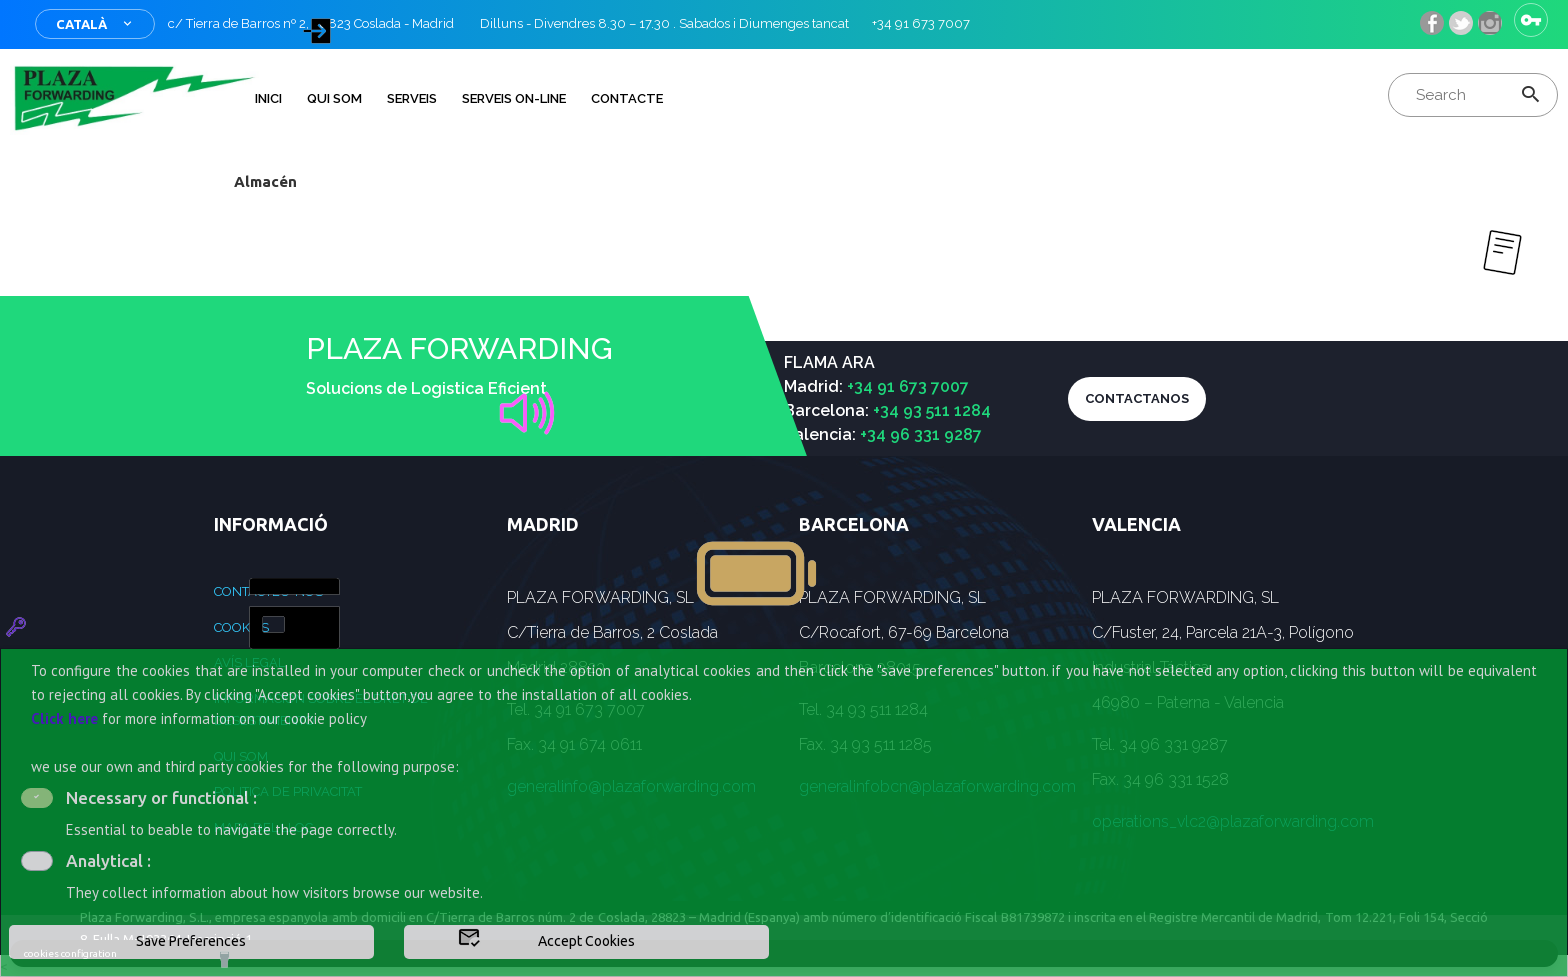  Describe the element at coordinates (224, 959) in the screenshot. I see `view nearby pubs or bars` at that location.